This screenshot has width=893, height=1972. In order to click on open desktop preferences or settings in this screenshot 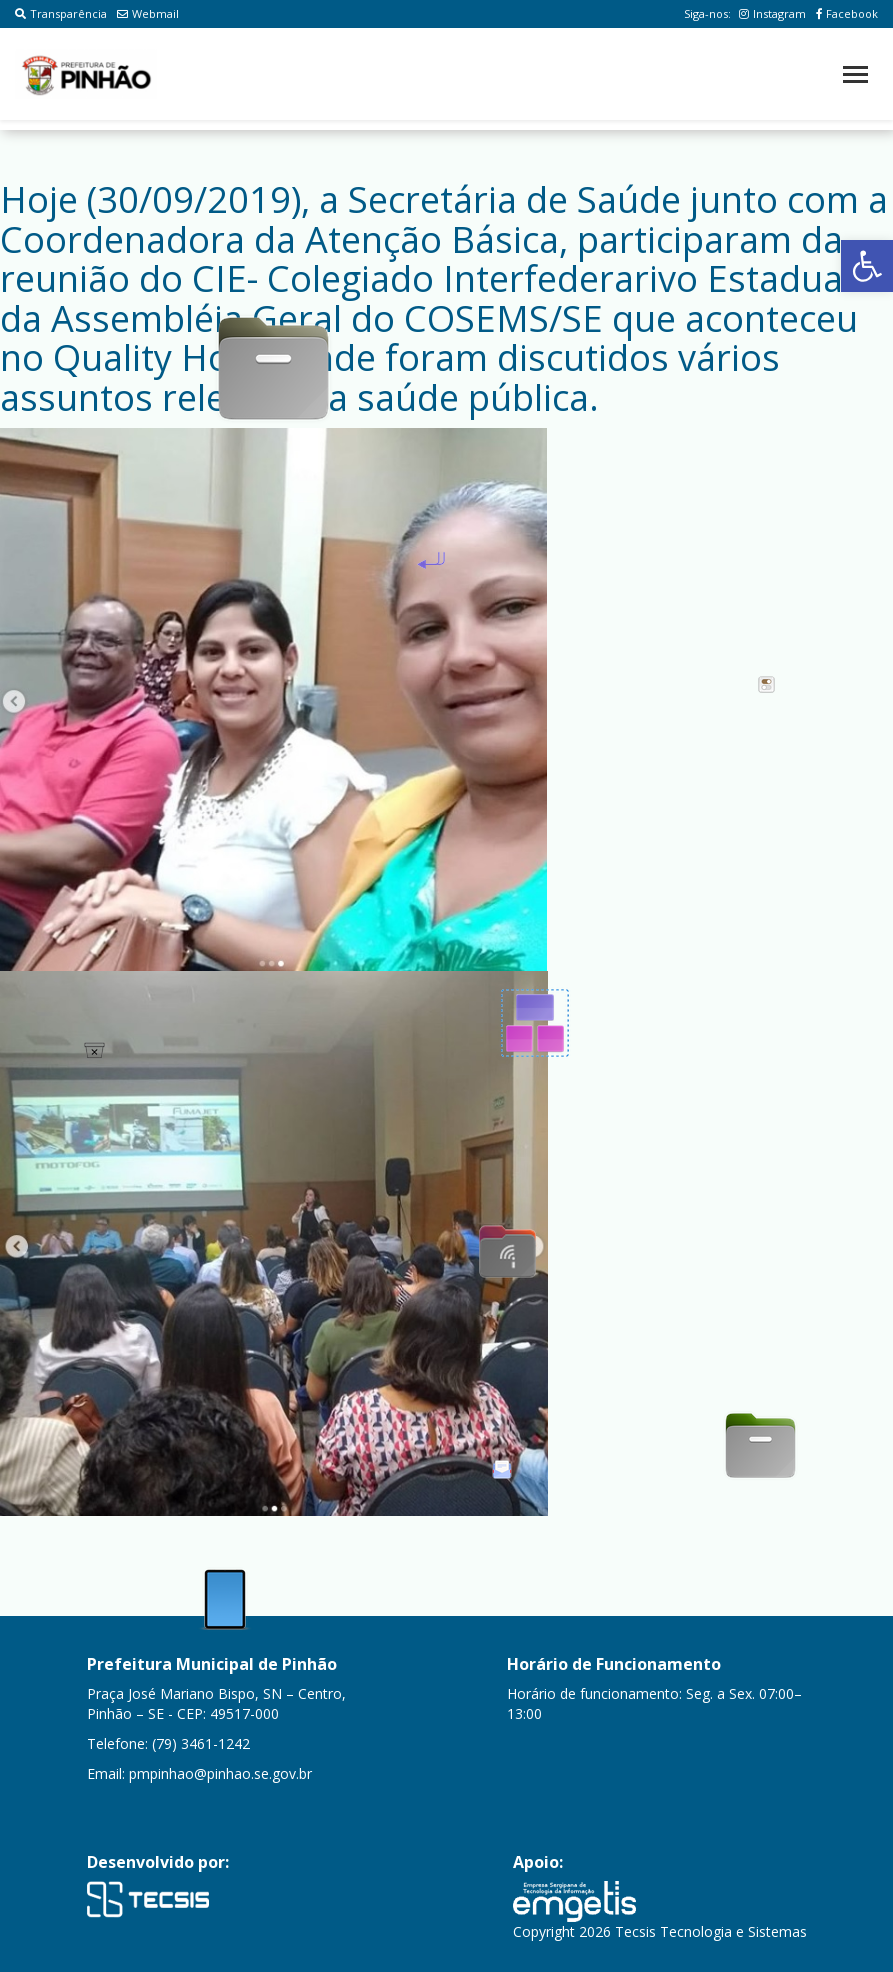, I will do `click(766, 684)`.